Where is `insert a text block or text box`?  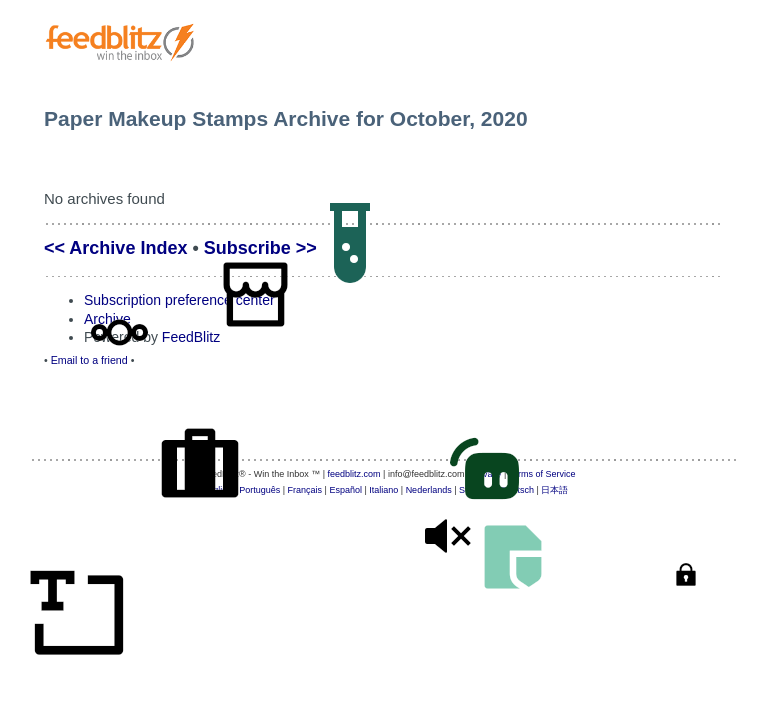
insert a text block or text box is located at coordinates (79, 615).